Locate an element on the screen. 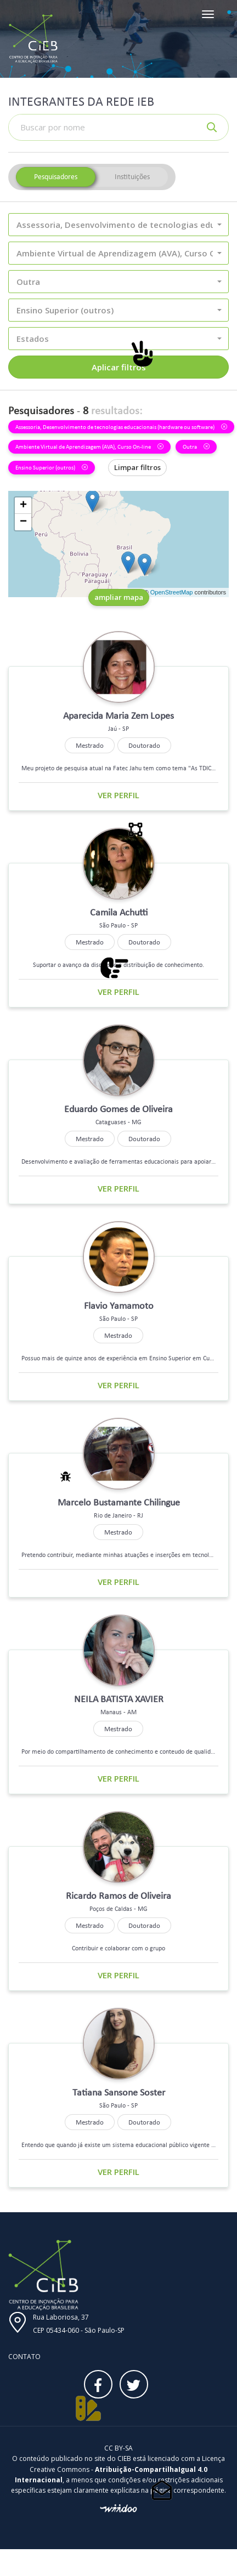 The image size is (237, 2576). indicates next step or continue forward is located at coordinates (114, 968).